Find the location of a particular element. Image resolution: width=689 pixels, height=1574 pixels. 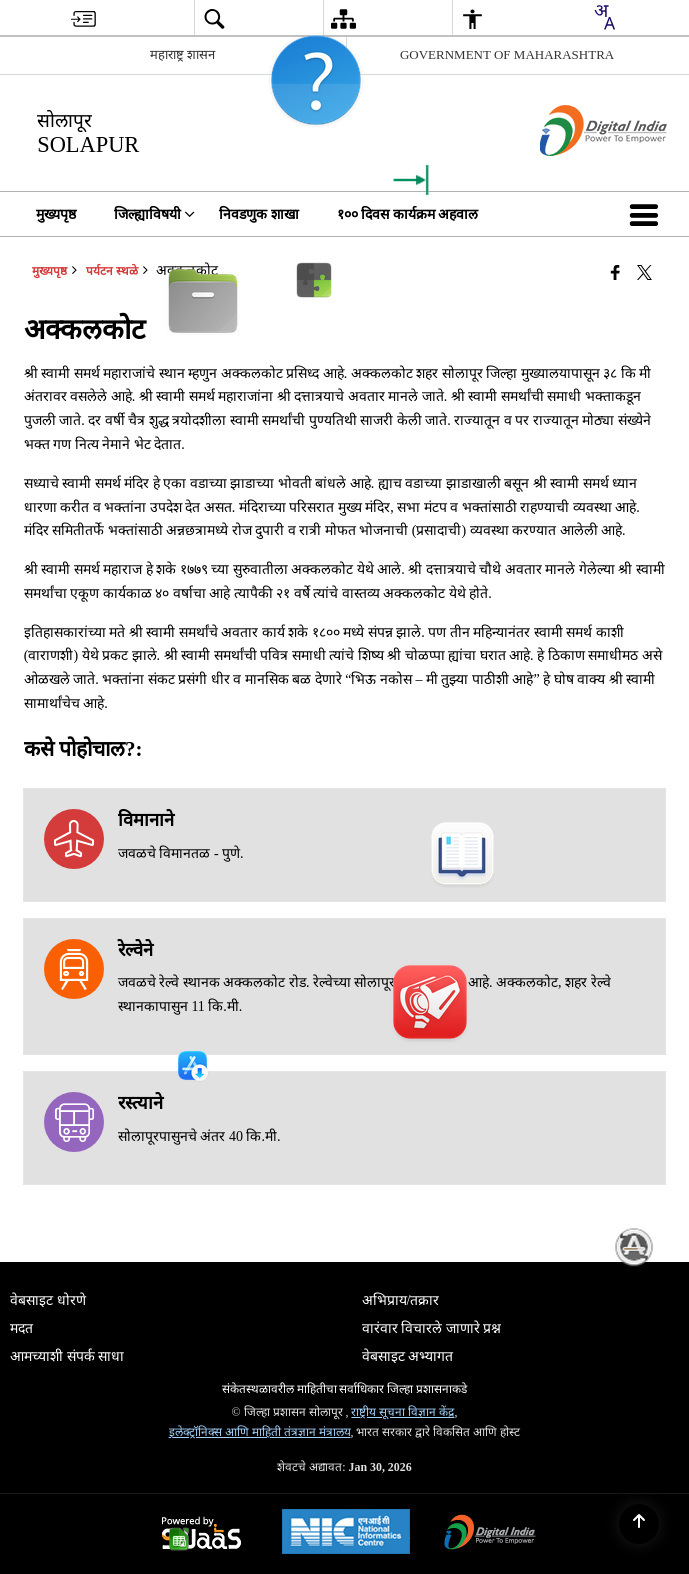

open LibreOffice Calc spreadsheet application is located at coordinates (179, 1539).